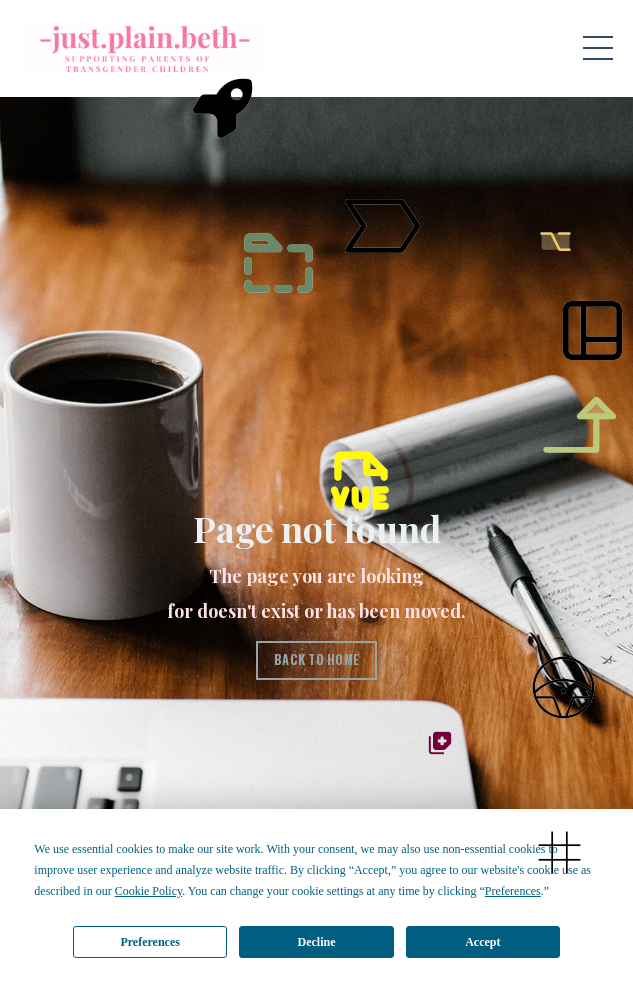 Image resolution: width=633 pixels, height=988 pixels. Describe the element at coordinates (582, 427) in the screenshot. I see `redirect or forward content upward` at that location.